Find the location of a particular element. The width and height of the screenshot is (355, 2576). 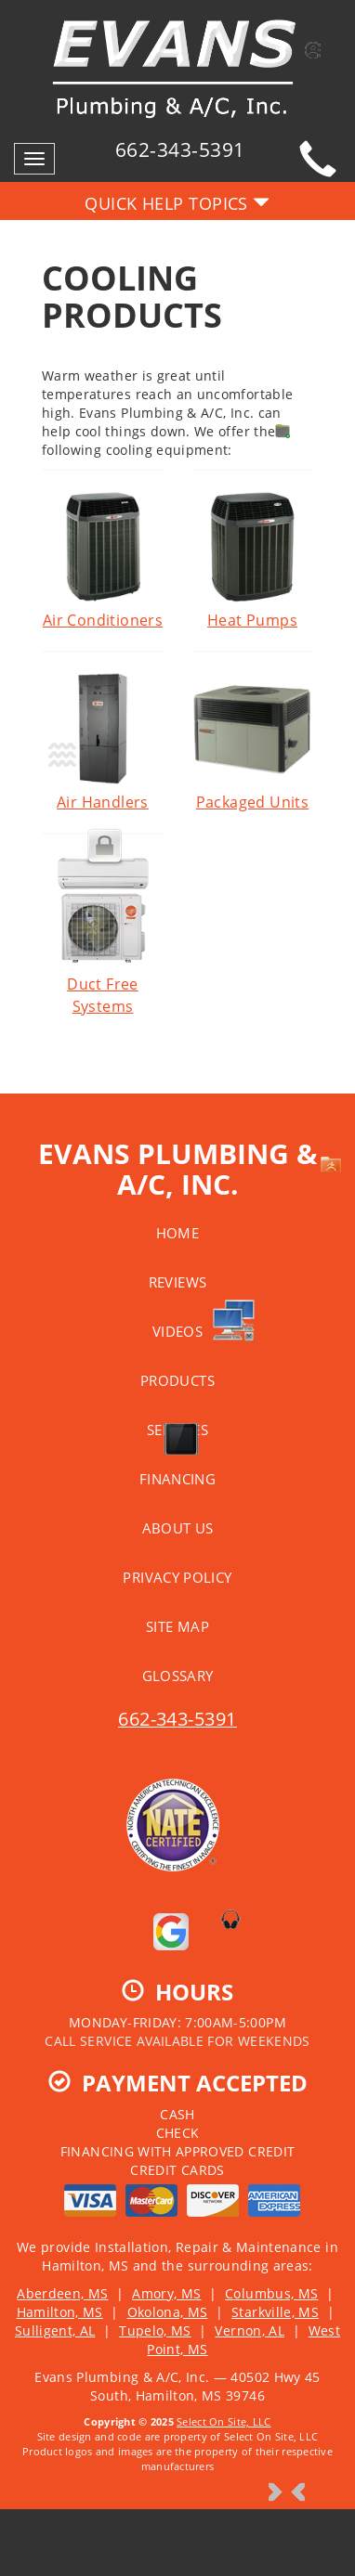

select content between two points is located at coordinates (286, 2492).